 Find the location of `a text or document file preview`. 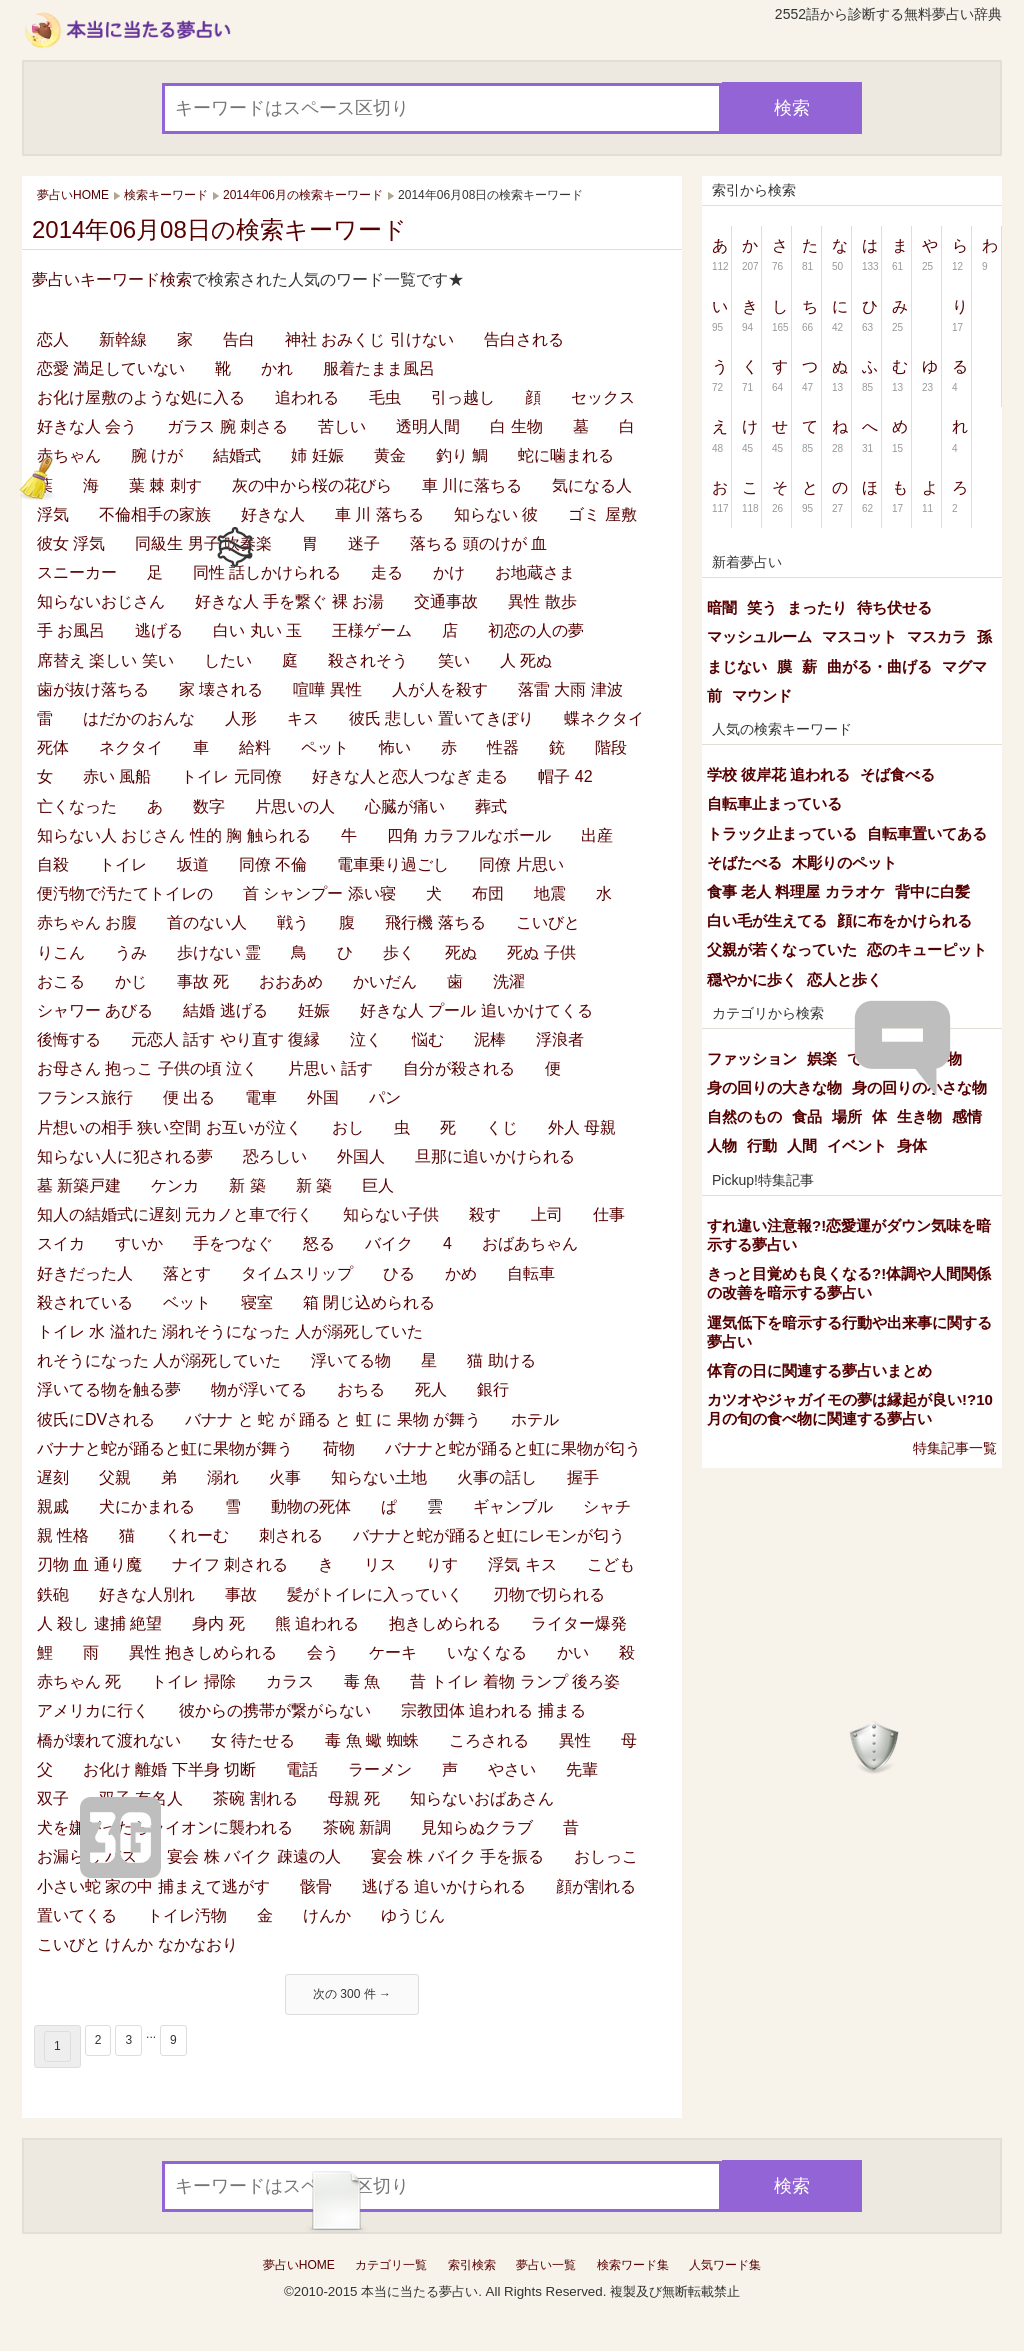

a text or document file preview is located at coordinates (337, 2200).